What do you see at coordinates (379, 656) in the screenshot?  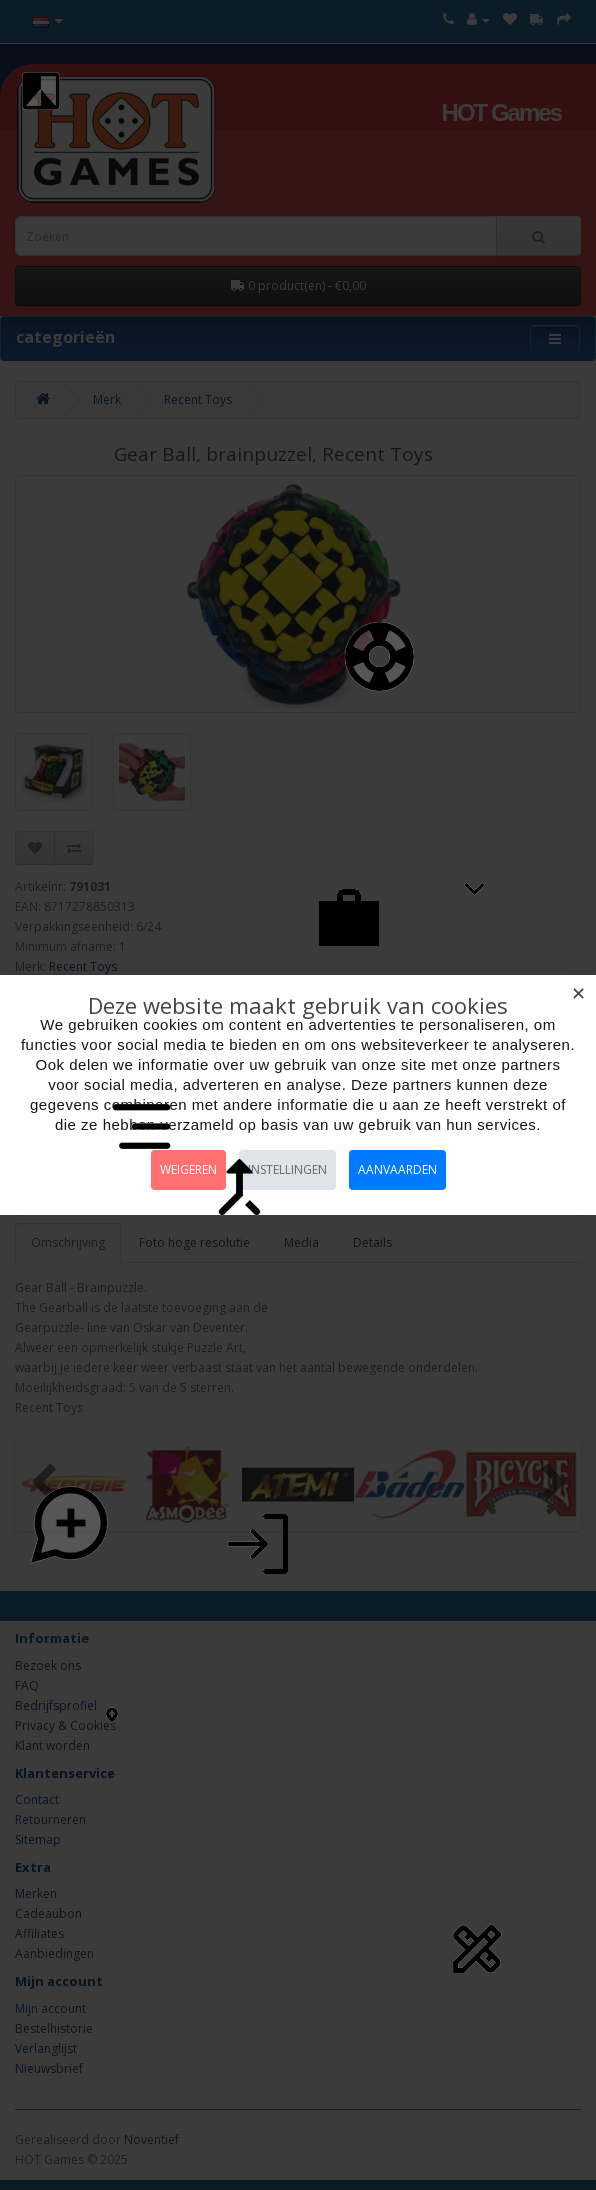 I see `access help and support options` at bounding box center [379, 656].